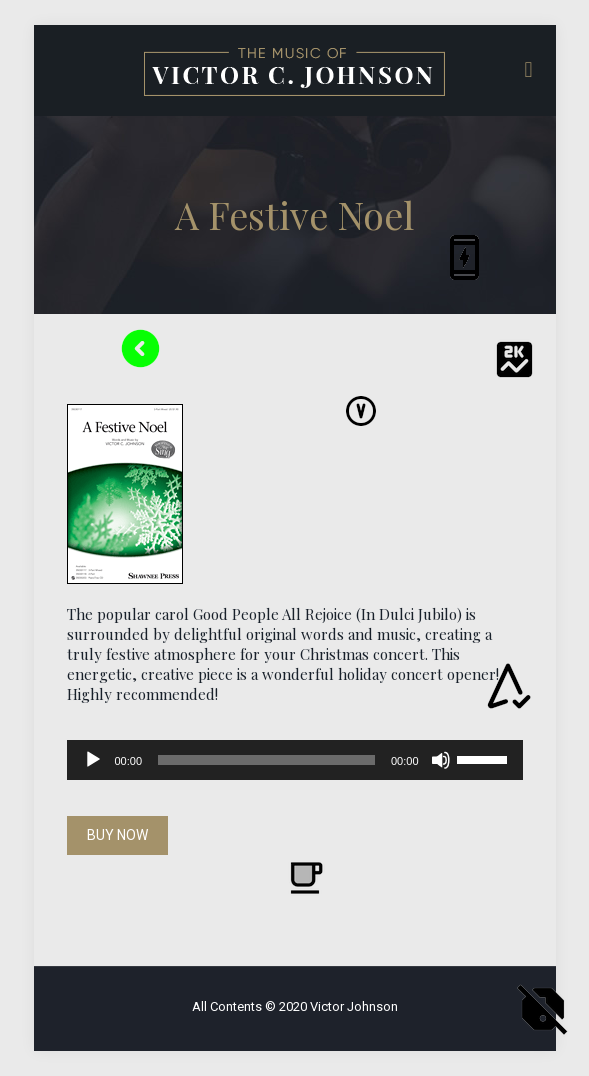 The width and height of the screenshot is (589, 1076). What do you see at coordinates (361, 411) in the screenshot?
I see `indicates a verified status or account` at bounding box center [361, 411].